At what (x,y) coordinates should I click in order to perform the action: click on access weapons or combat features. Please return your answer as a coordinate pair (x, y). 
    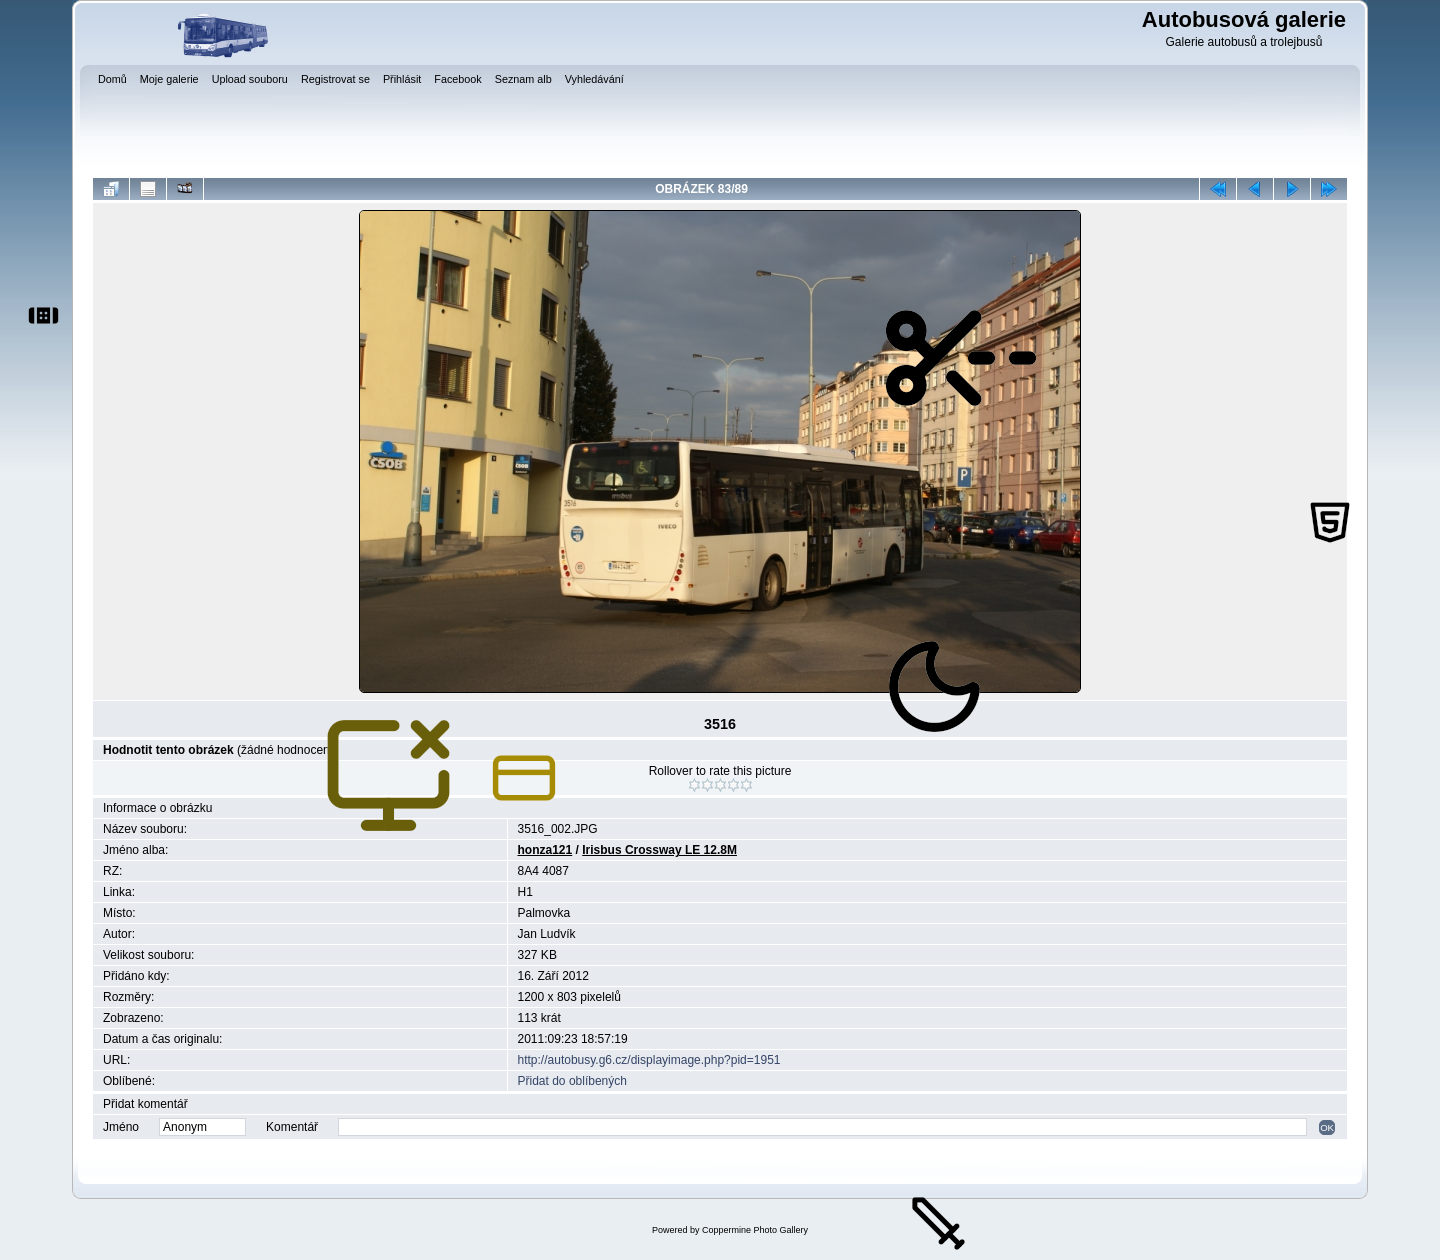
    Looking at the image, I should click on (938, 1223).